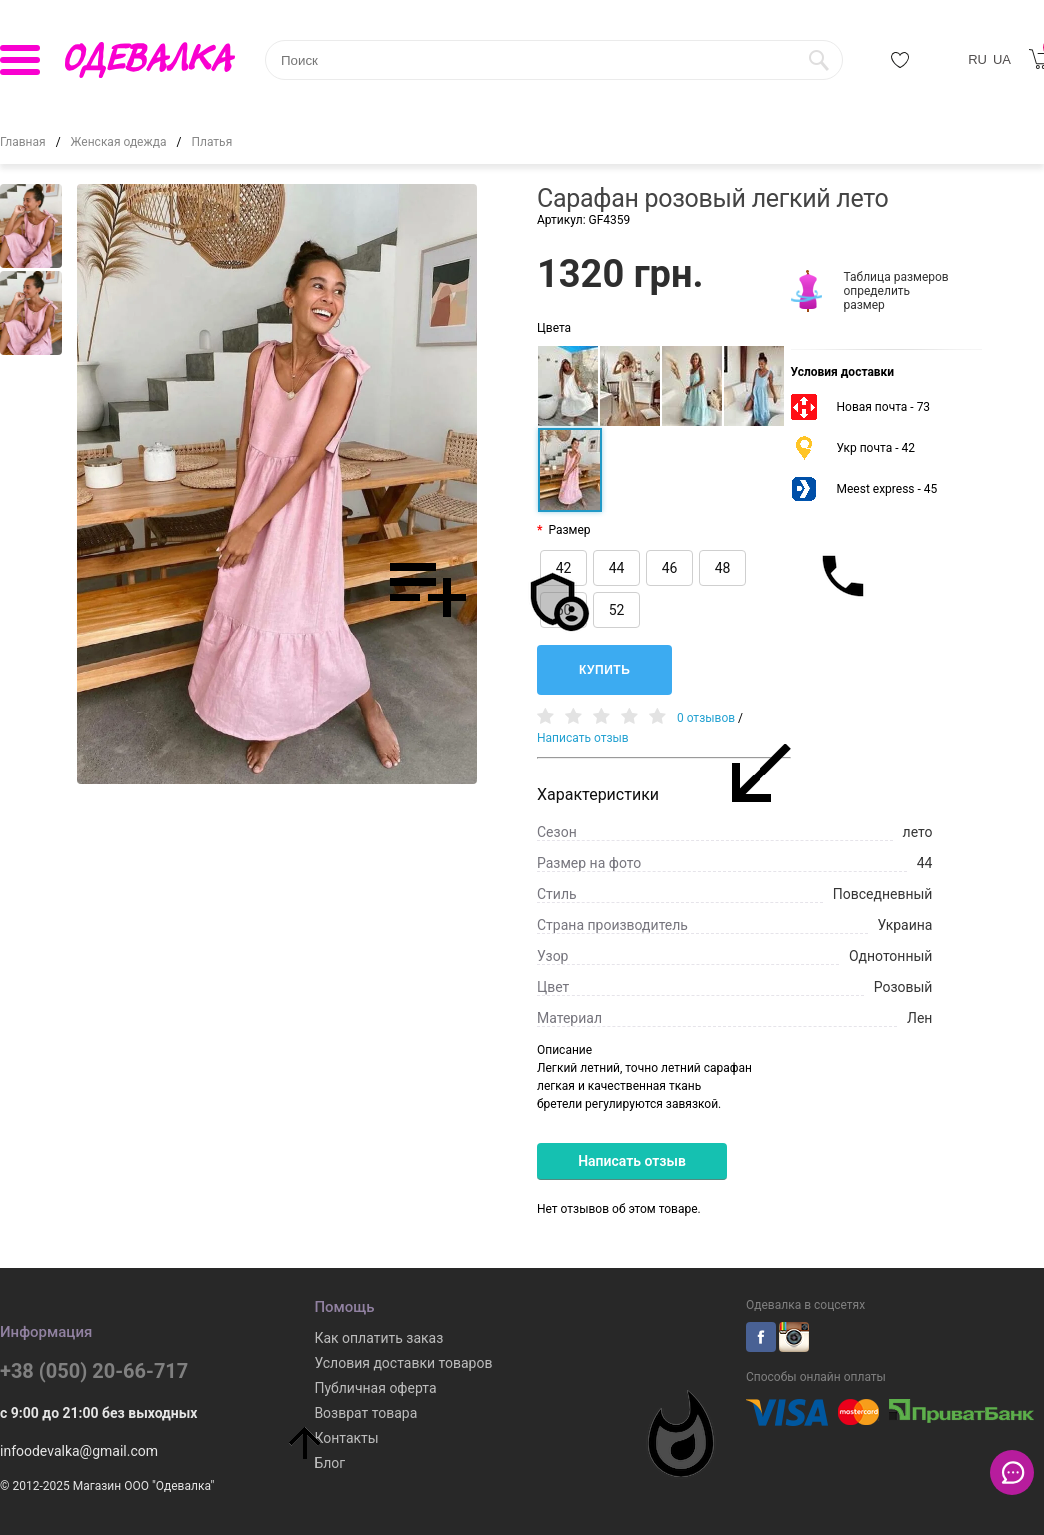  What do you see at coordinates (428, 586) in the screenshot?
I see `add a new item to your playlist` at bounding box center [428, 586].